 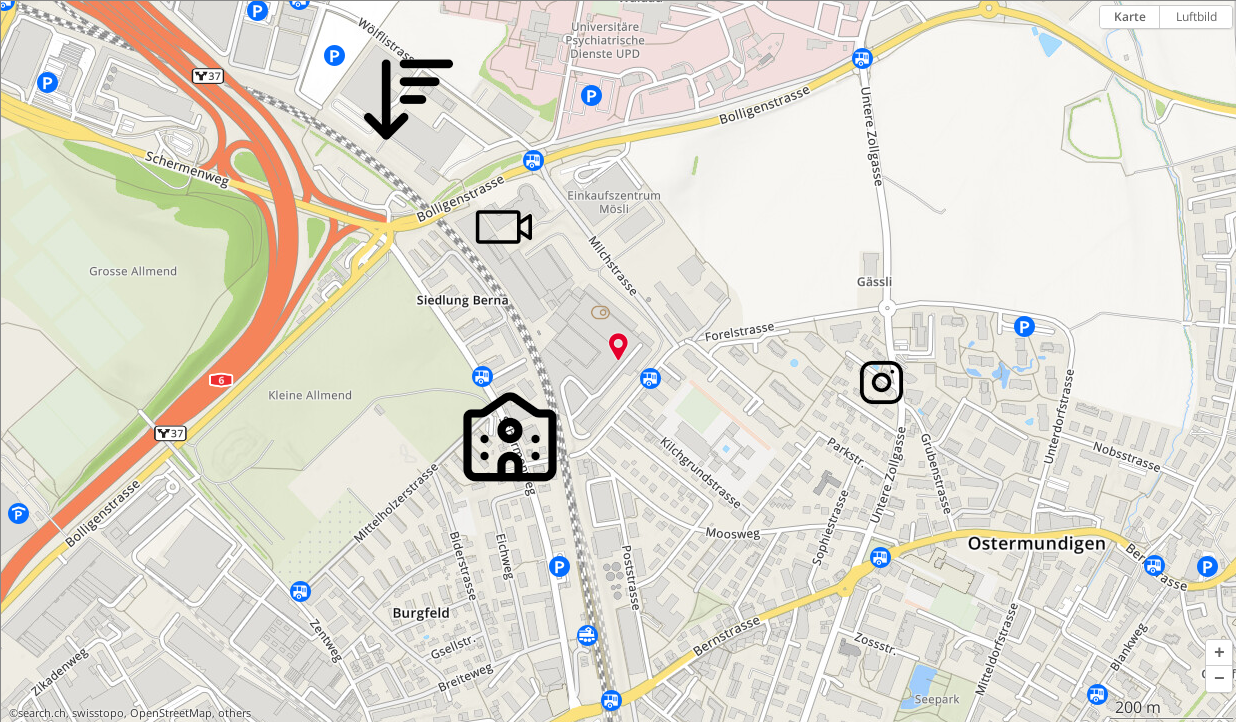 What do you see at coordinates (502, 227) in the screenshot?
I see `start a video call` at bounding box center [502, 227].